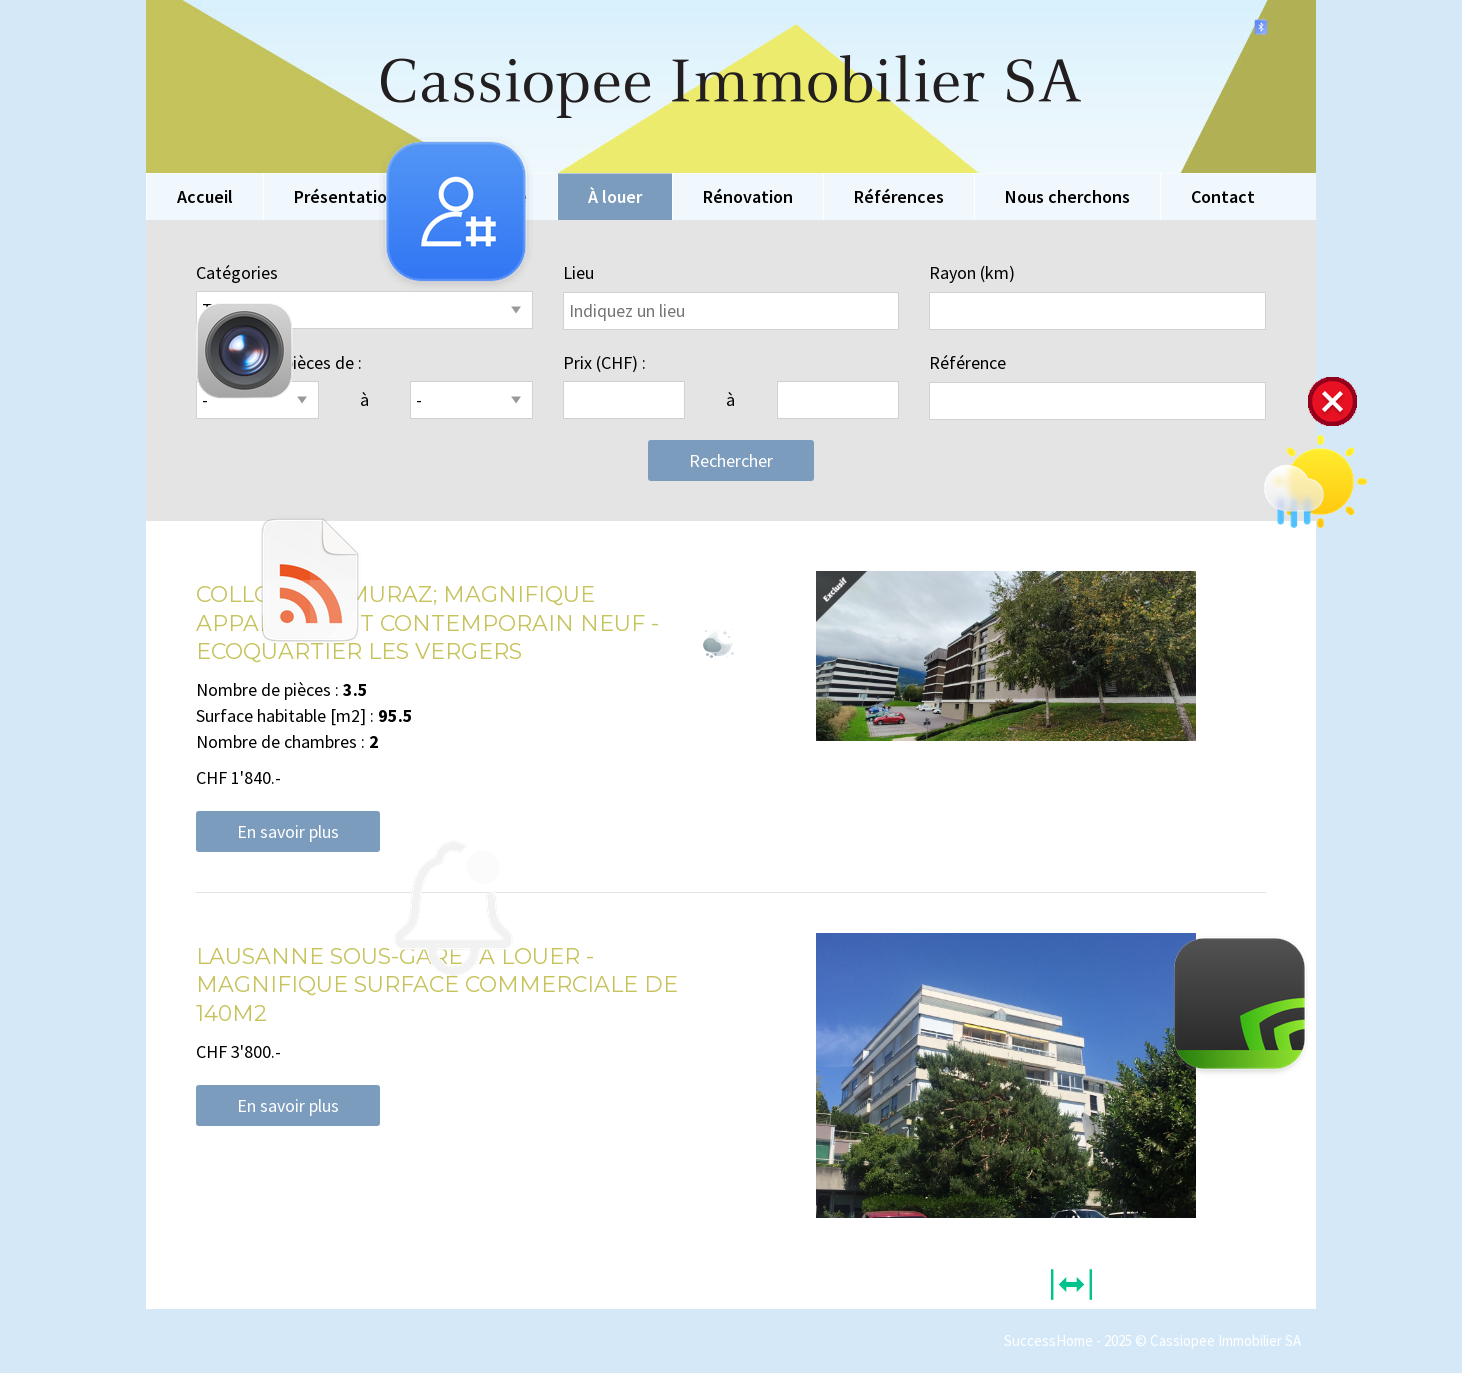 This screenshot has width=1462, height=1373. What do you see at coordinates (244, 350) in the screenshot?
I see `open the camera app` at bounding box center [244, 350].